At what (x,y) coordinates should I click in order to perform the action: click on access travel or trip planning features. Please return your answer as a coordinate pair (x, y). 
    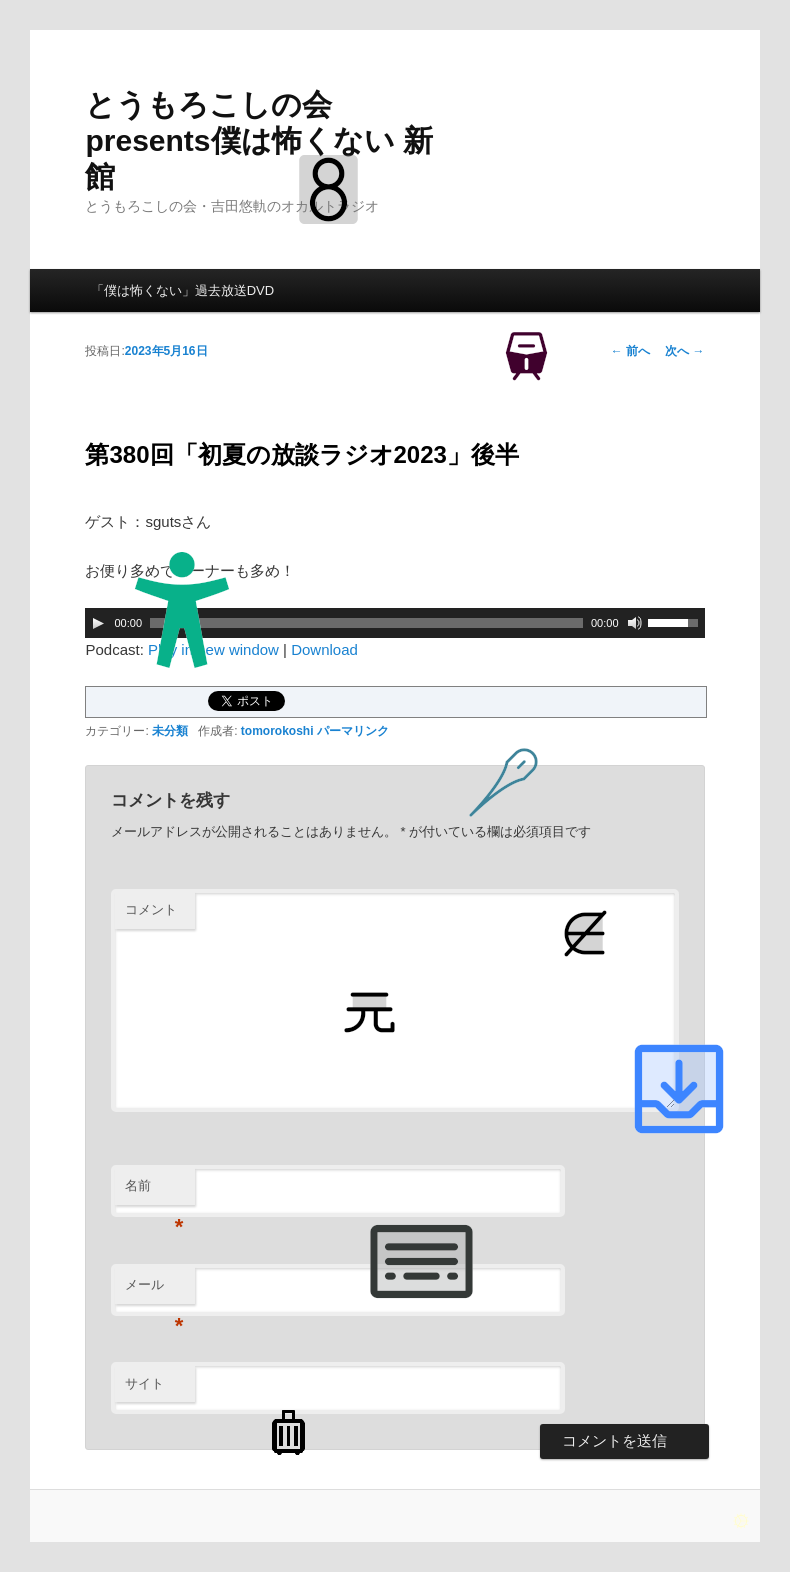
    Looking at the image, I should click on (288, 1432).